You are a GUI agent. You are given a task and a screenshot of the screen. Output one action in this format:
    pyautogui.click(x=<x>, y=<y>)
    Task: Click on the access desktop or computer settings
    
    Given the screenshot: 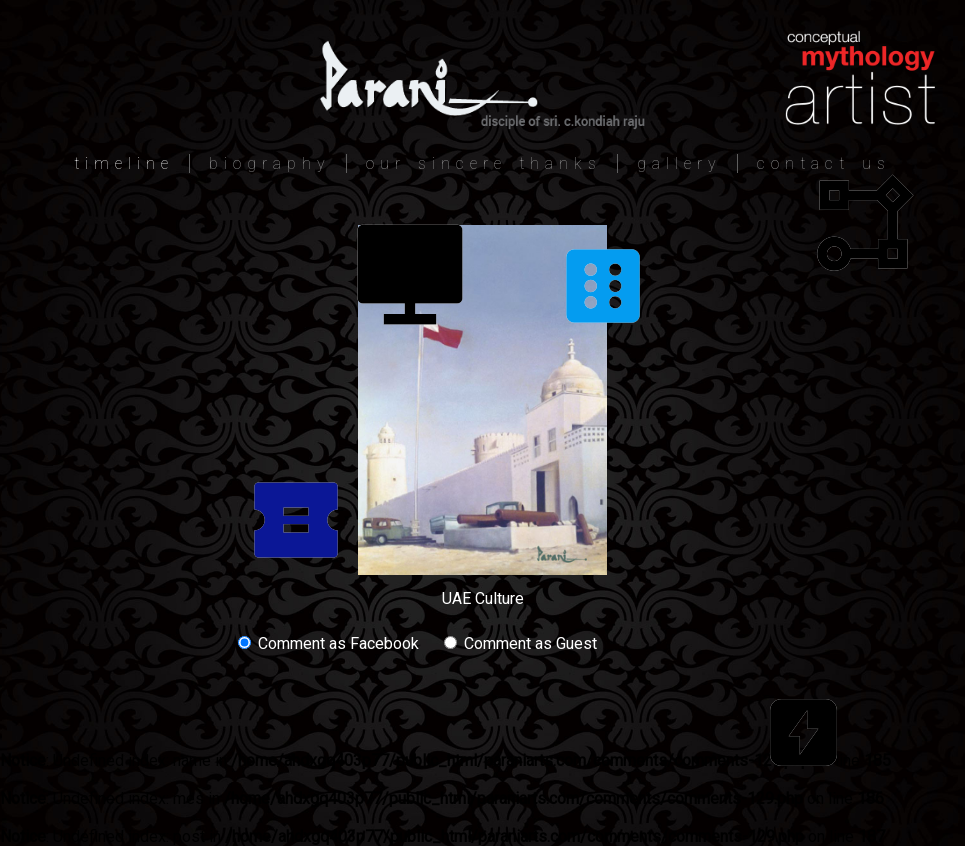 What is the action you would take?
    pyautogui.click(x=410, y=272)
    